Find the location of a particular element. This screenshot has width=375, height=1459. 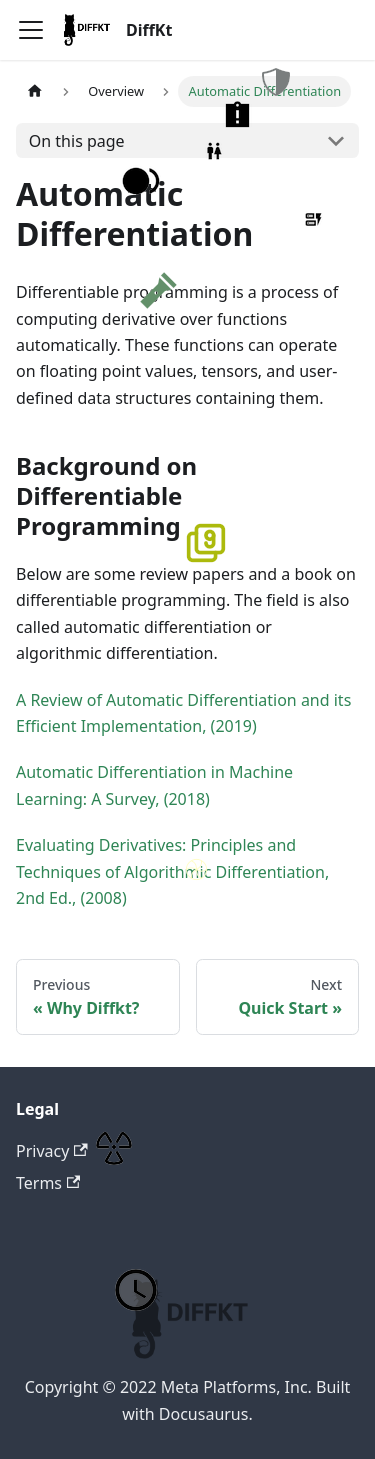

toggle flashlight on/off is located at coordinates (158, 290).